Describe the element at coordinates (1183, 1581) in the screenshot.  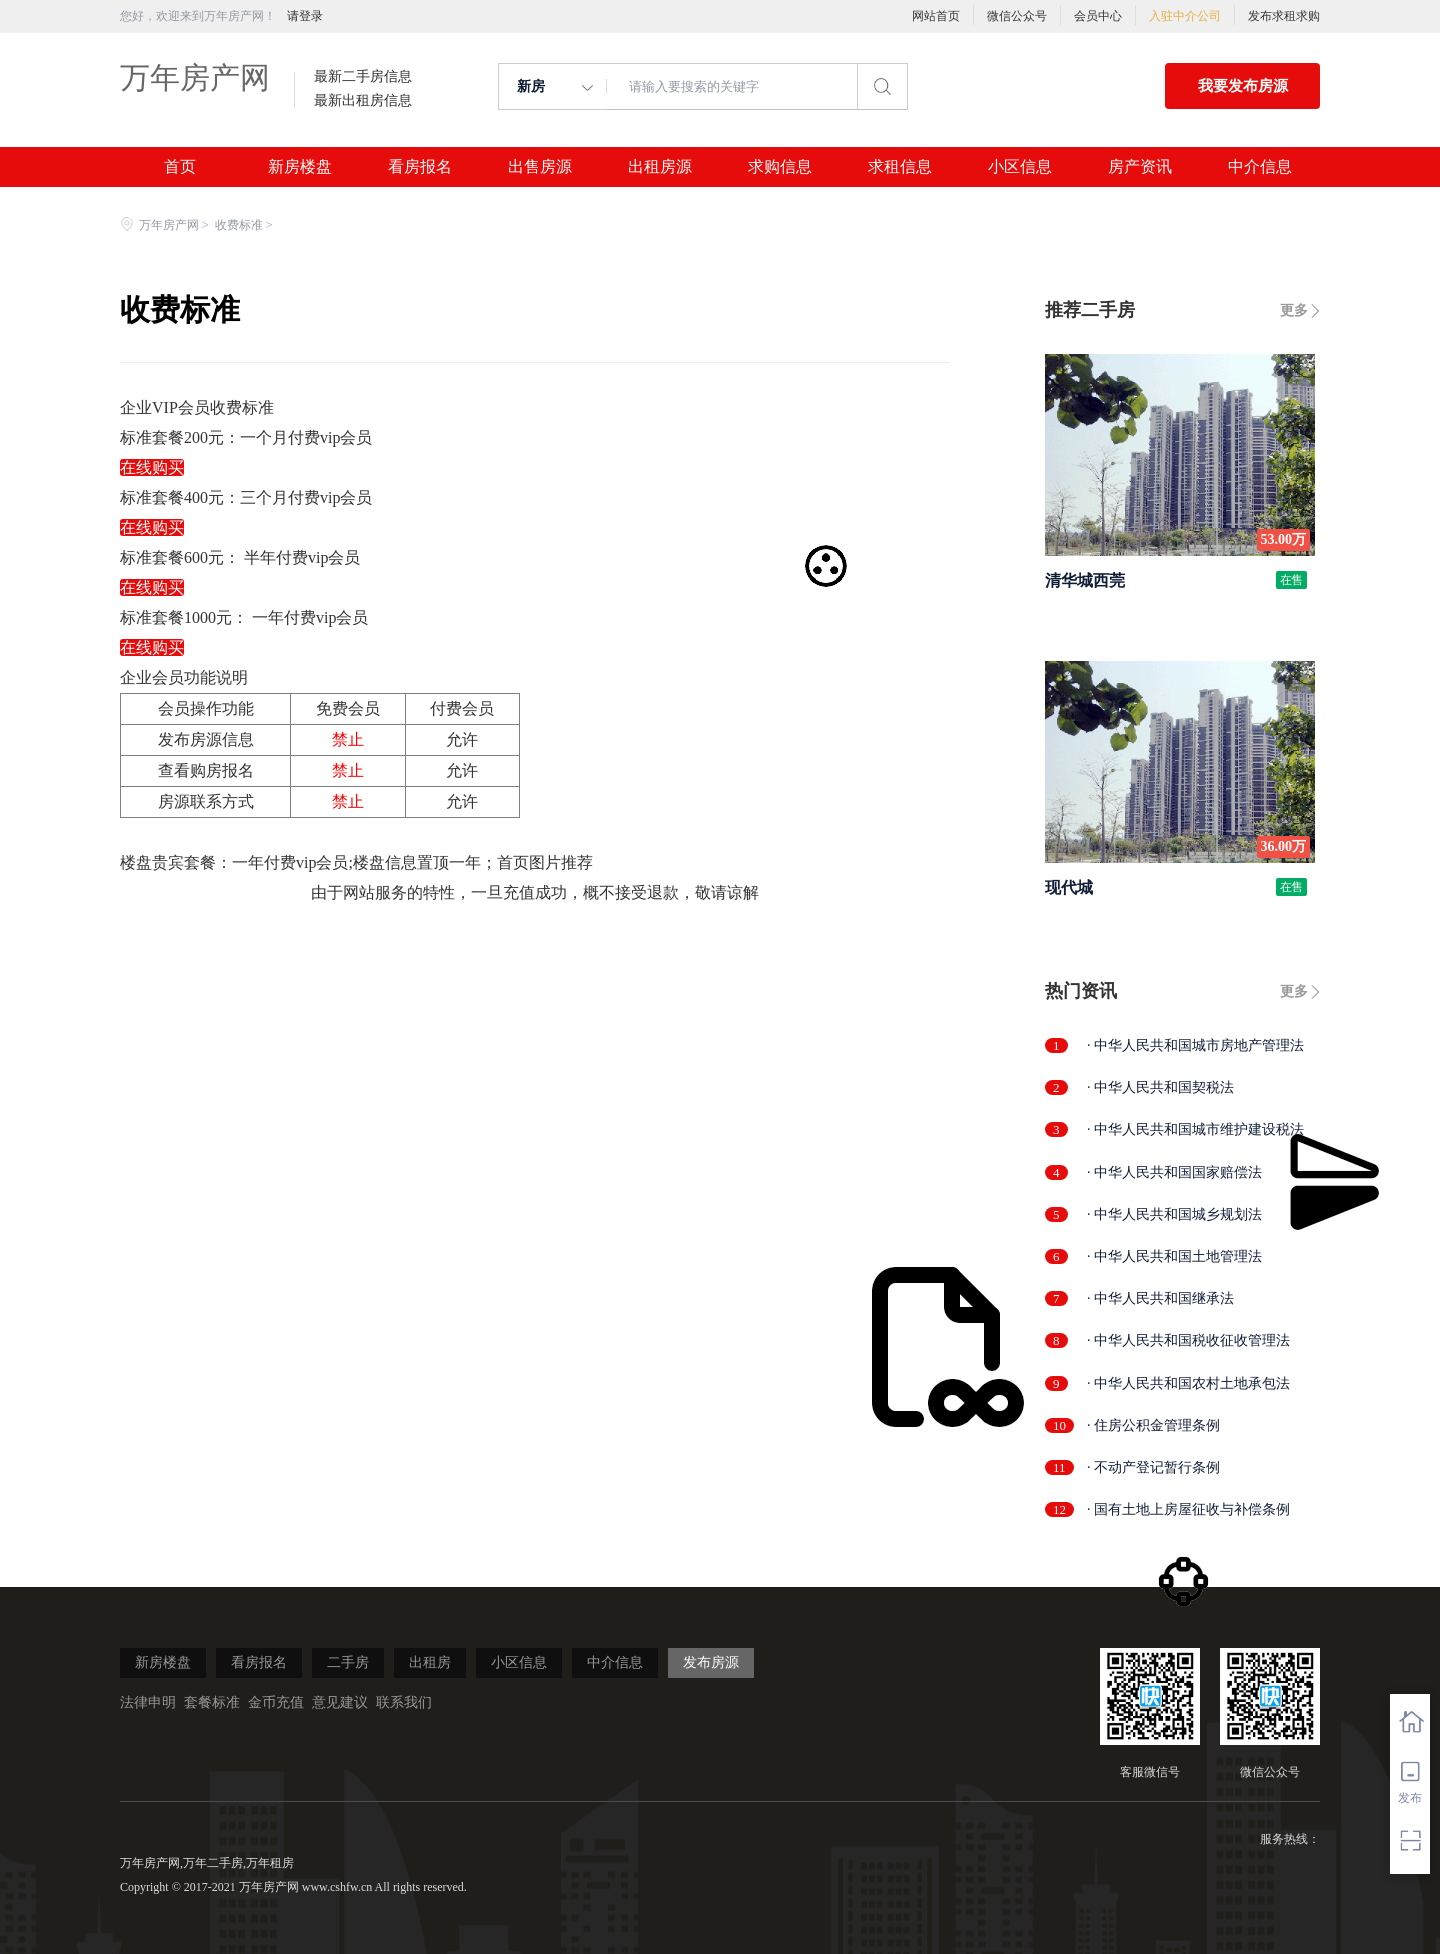
I see `edit vector path anchor points` at that location.